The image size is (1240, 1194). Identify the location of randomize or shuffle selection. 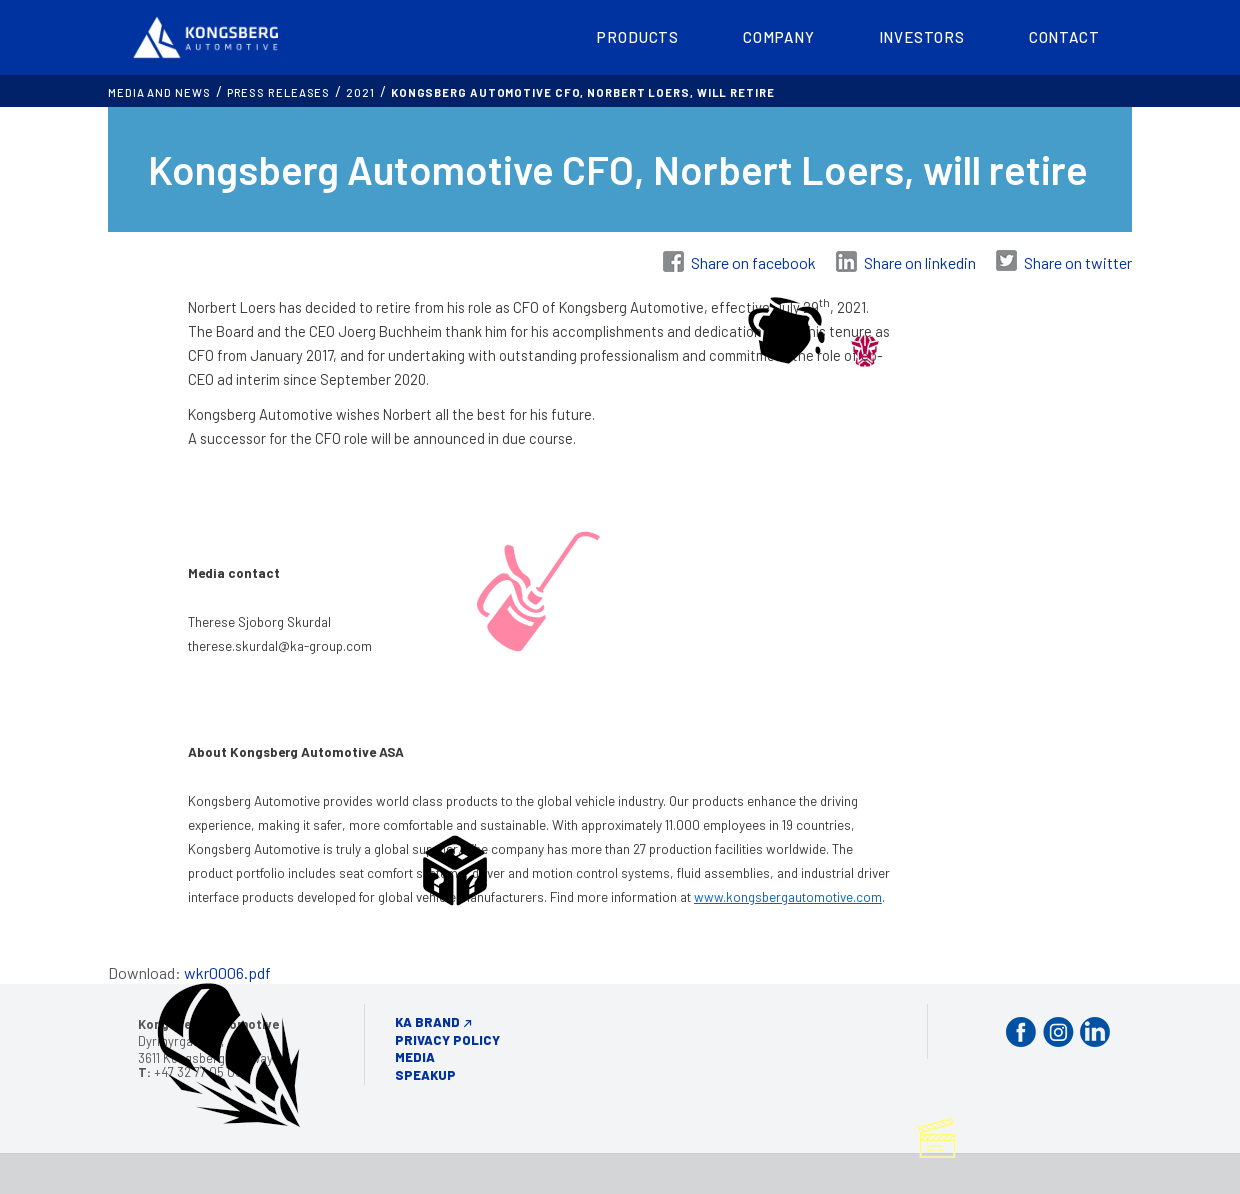
(455, 871).